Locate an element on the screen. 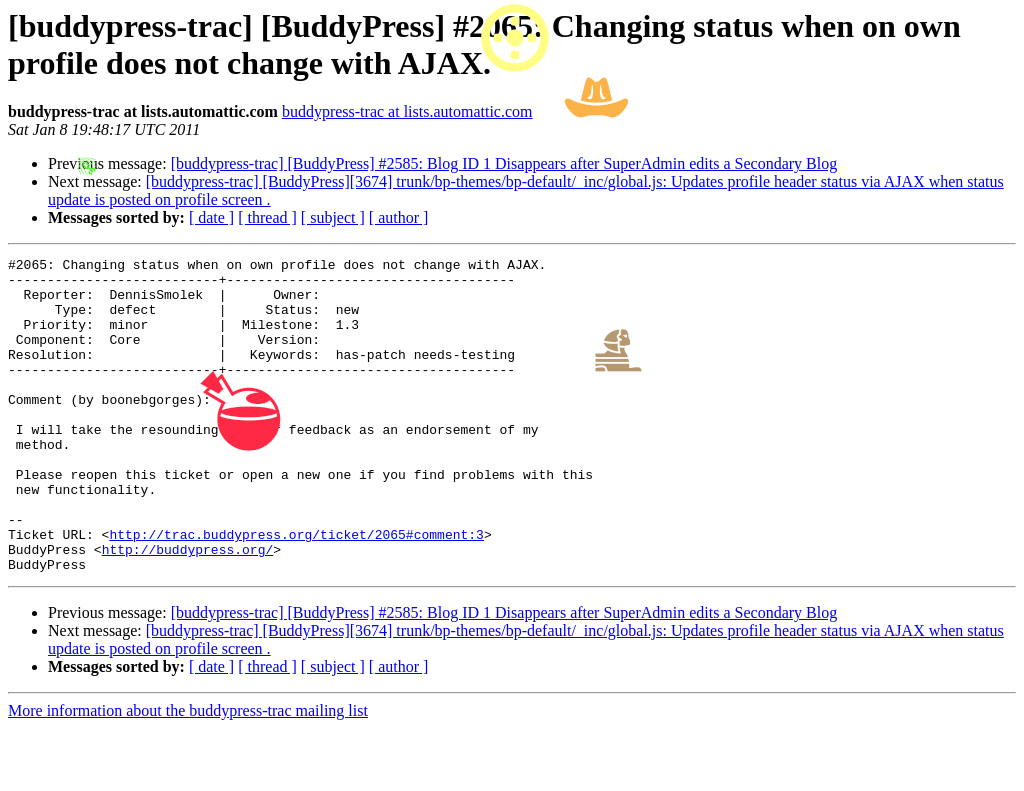  indicates a target or objective marker is located at coordinates (515, 38).